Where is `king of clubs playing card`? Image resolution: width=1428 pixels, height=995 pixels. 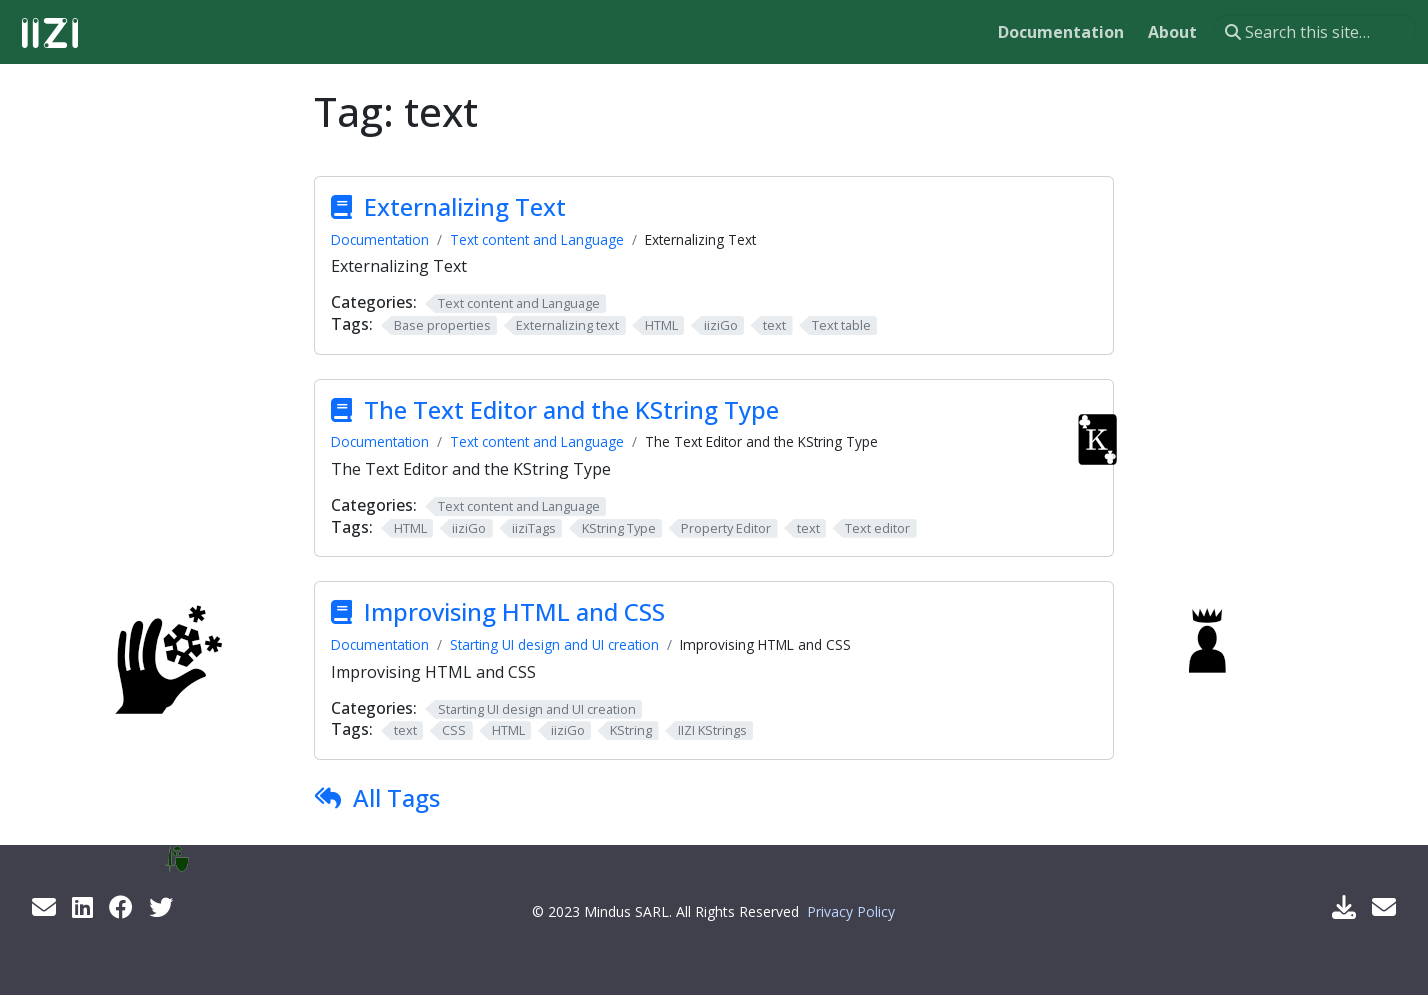
king of clubs playing card is located at coordinates (1097, 439).